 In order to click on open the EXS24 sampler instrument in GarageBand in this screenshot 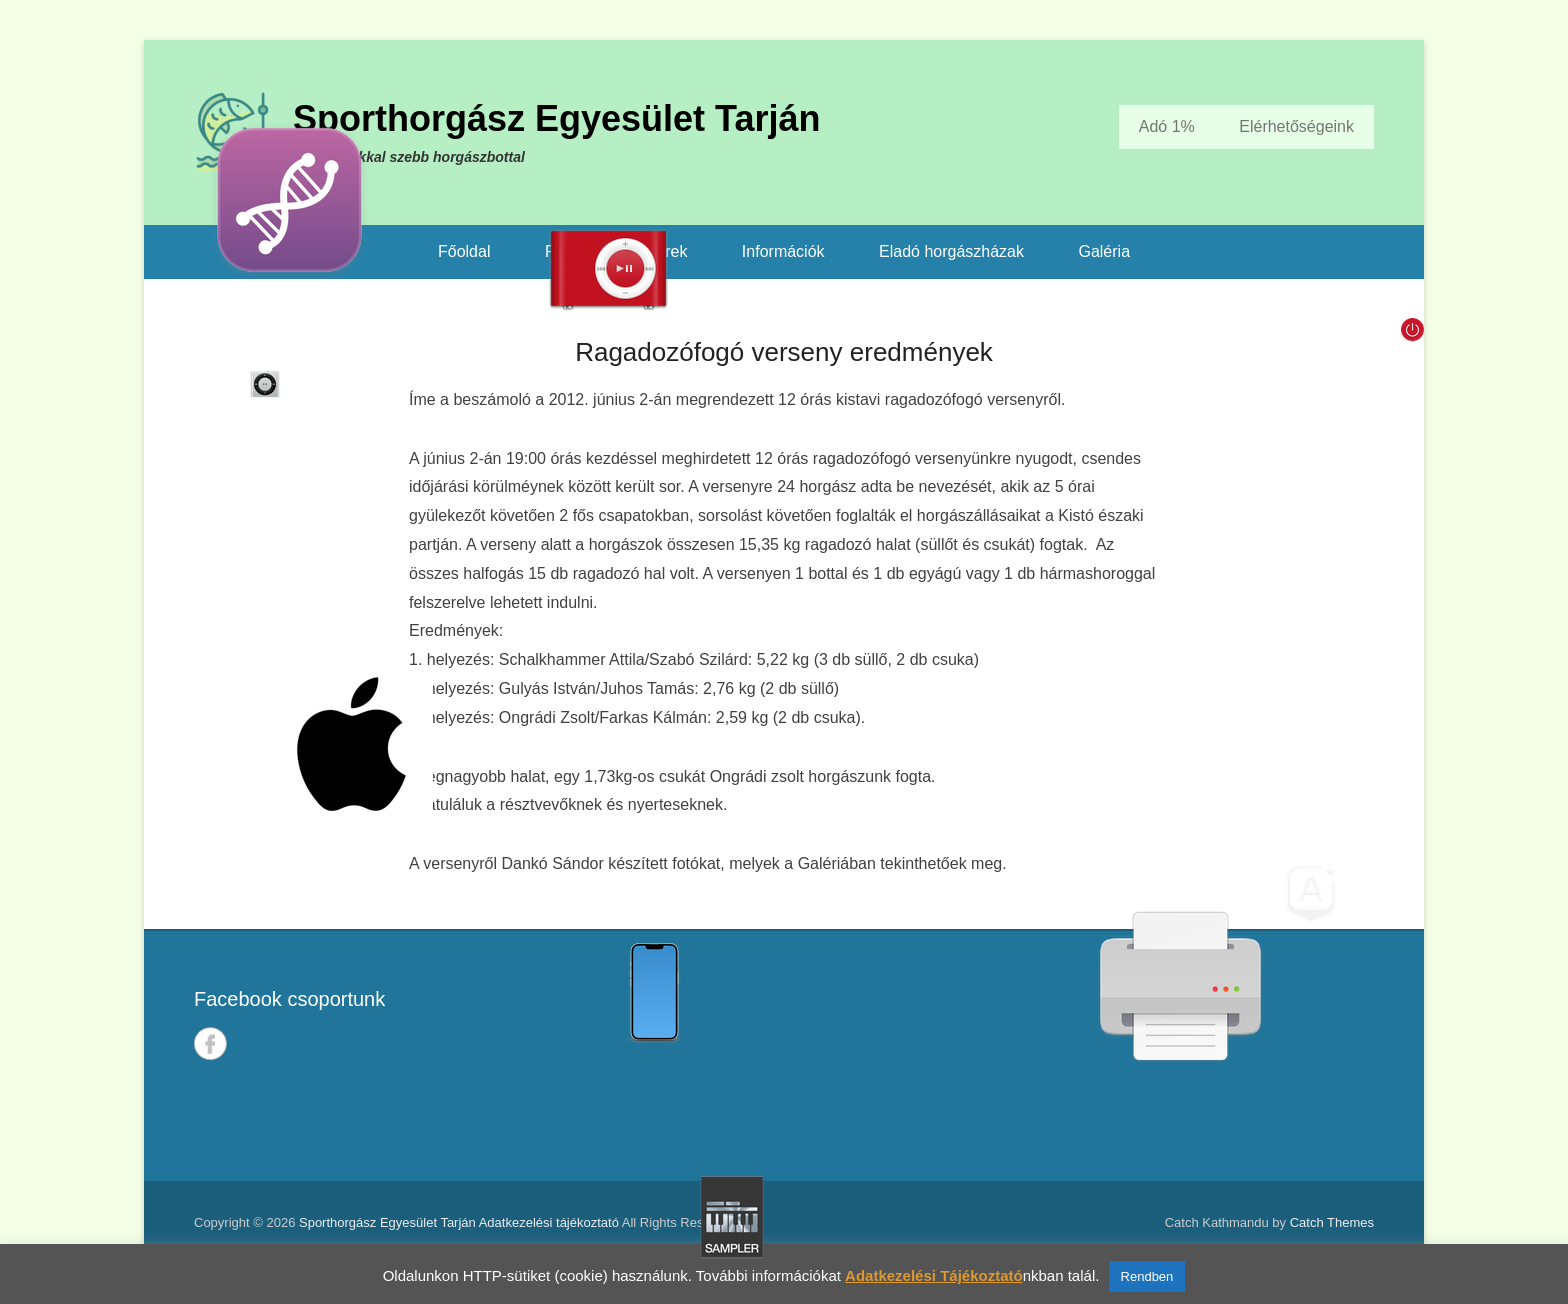, I will do `click(732, 1219)`.